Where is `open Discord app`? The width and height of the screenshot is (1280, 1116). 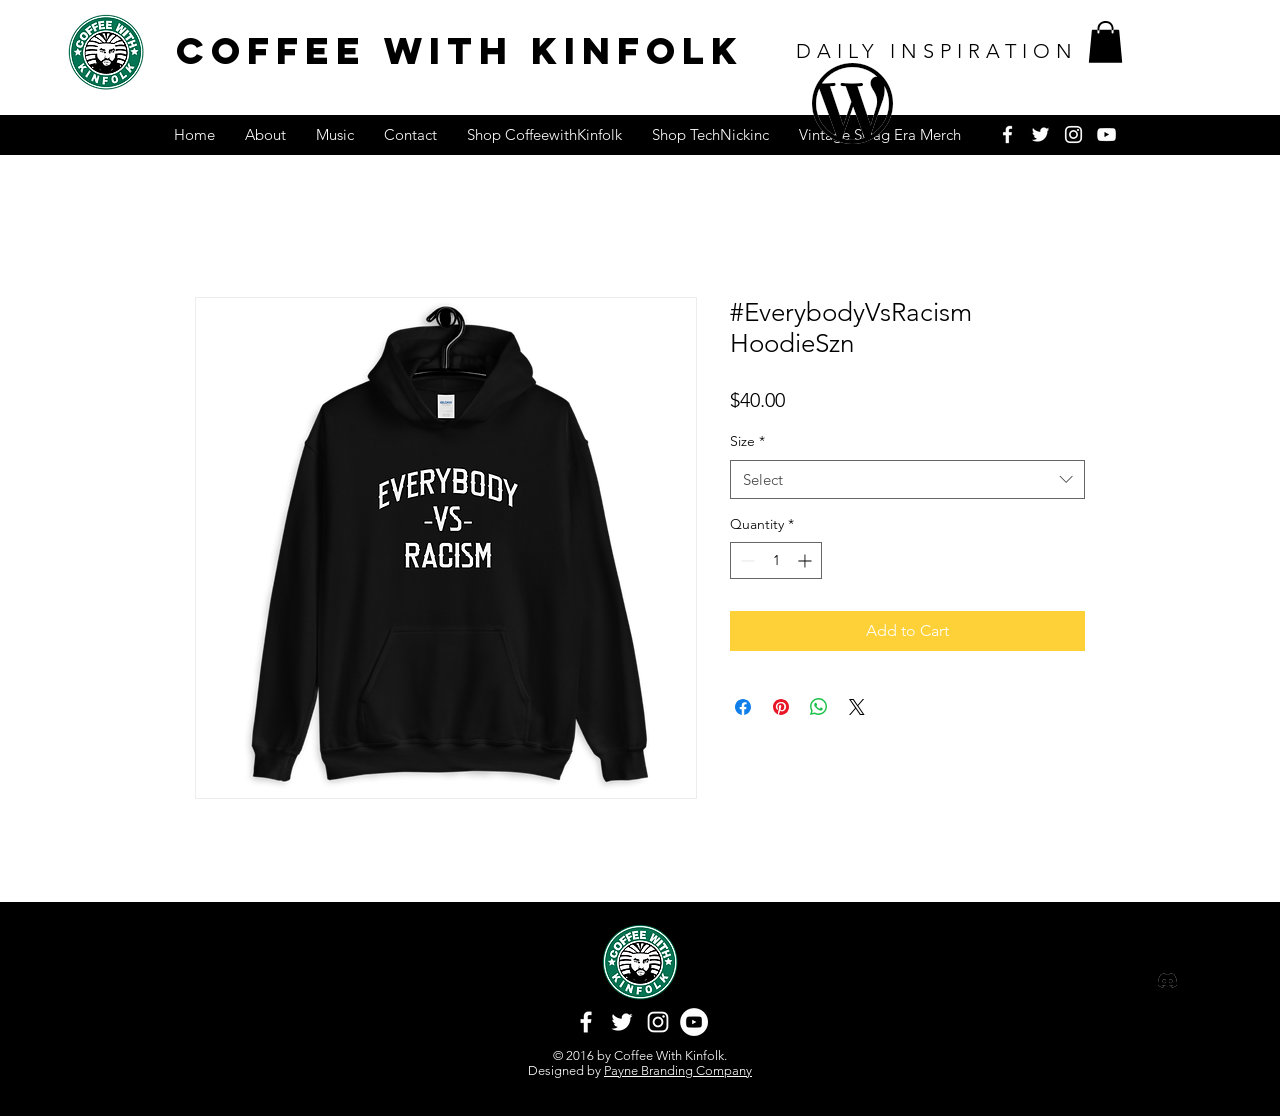 open Discord app is located at coordinates (1167, 980).